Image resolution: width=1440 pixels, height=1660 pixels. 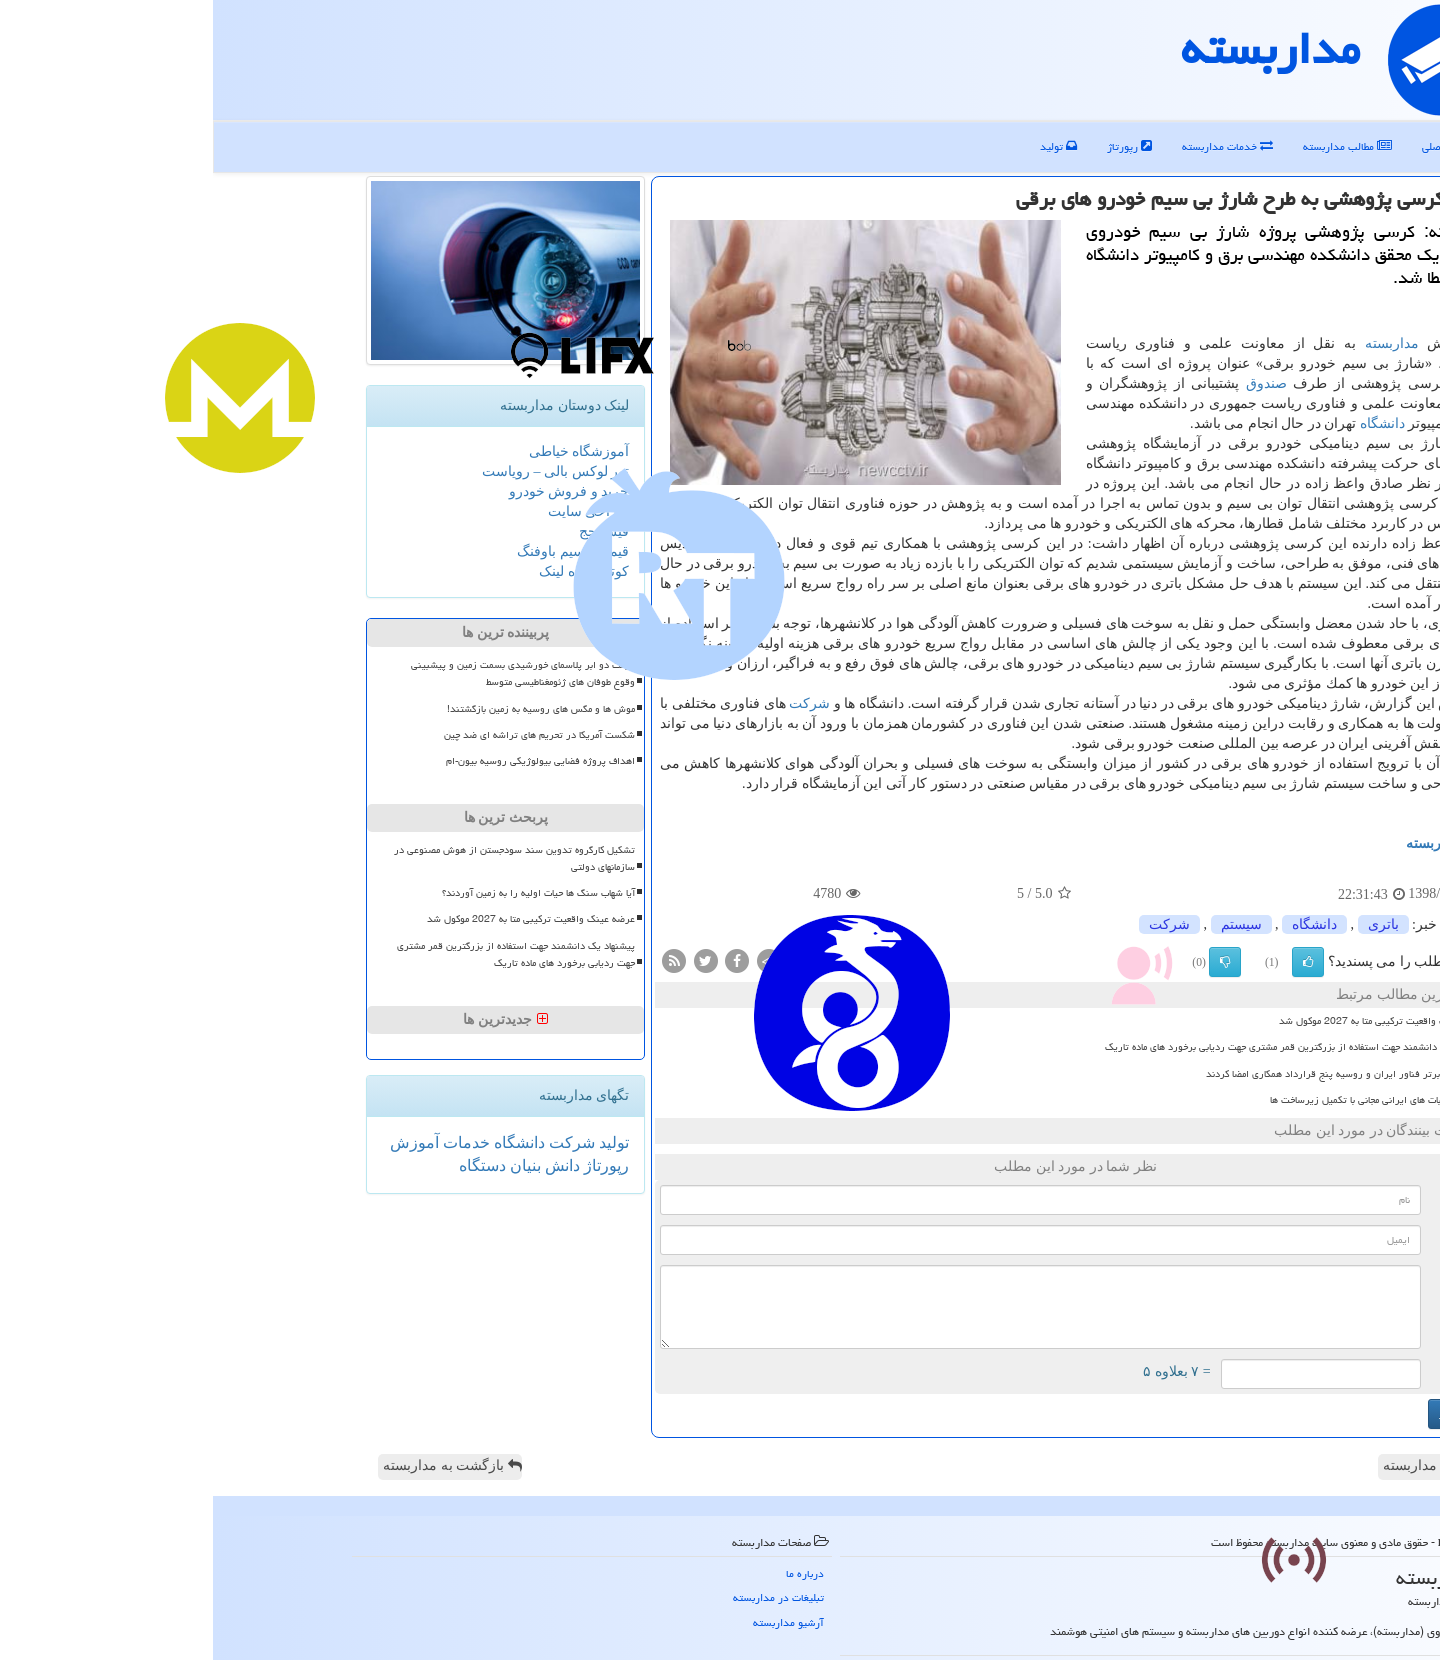 I want to click on access voice or speech settings, so click(x=1142, y=977).